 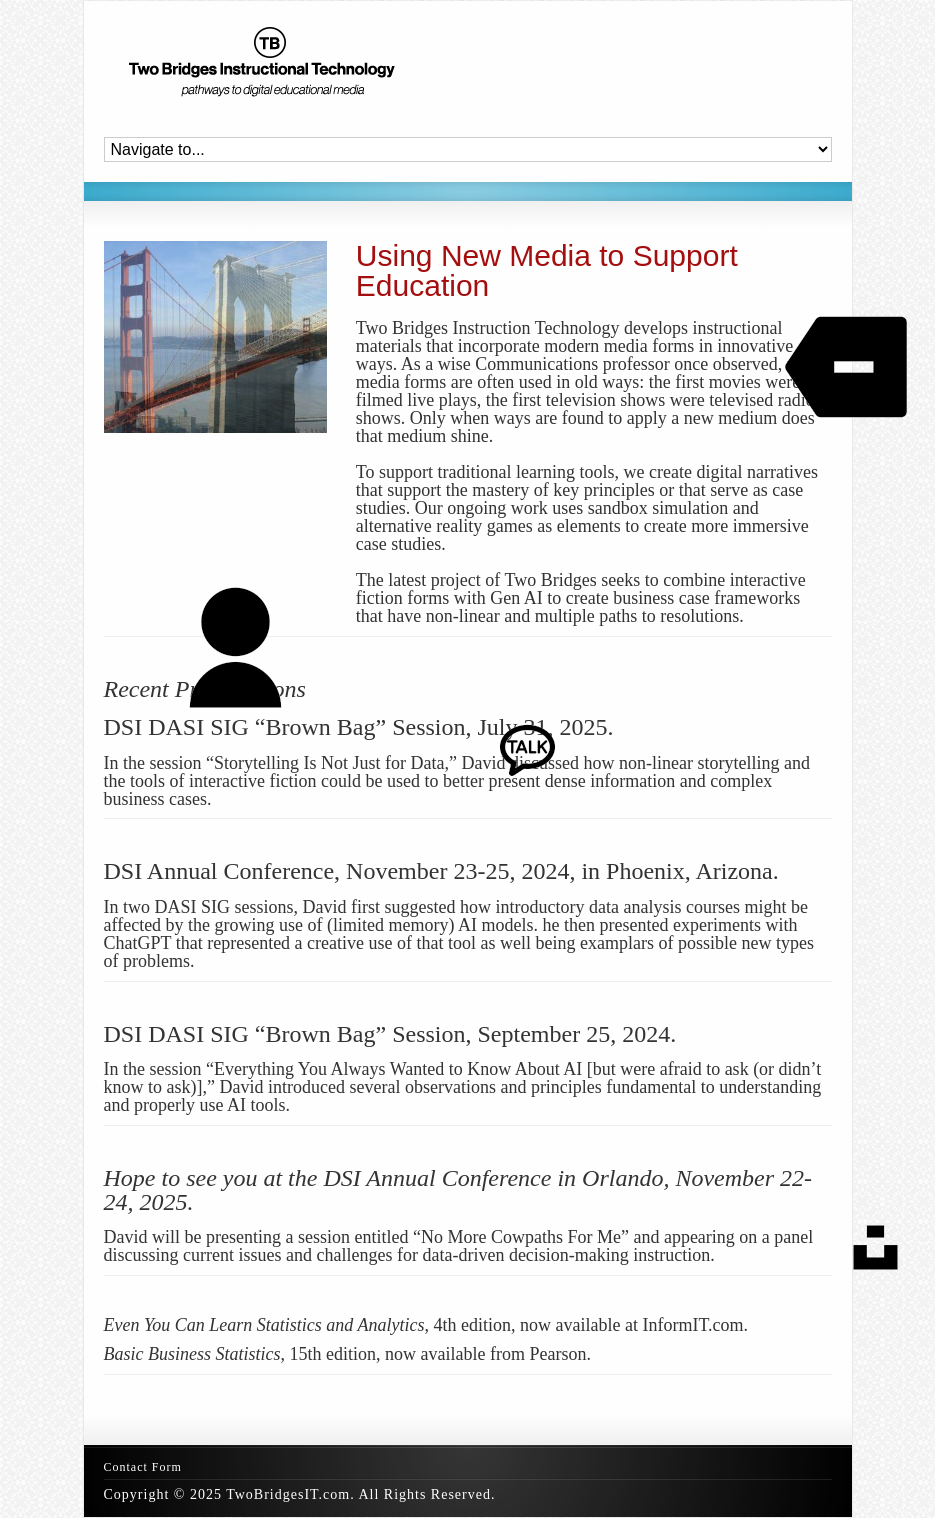 What do you see at coordinates (851, 367) in the screenshot?
I see `delete the last character entered` at bounding box center [851, 367].